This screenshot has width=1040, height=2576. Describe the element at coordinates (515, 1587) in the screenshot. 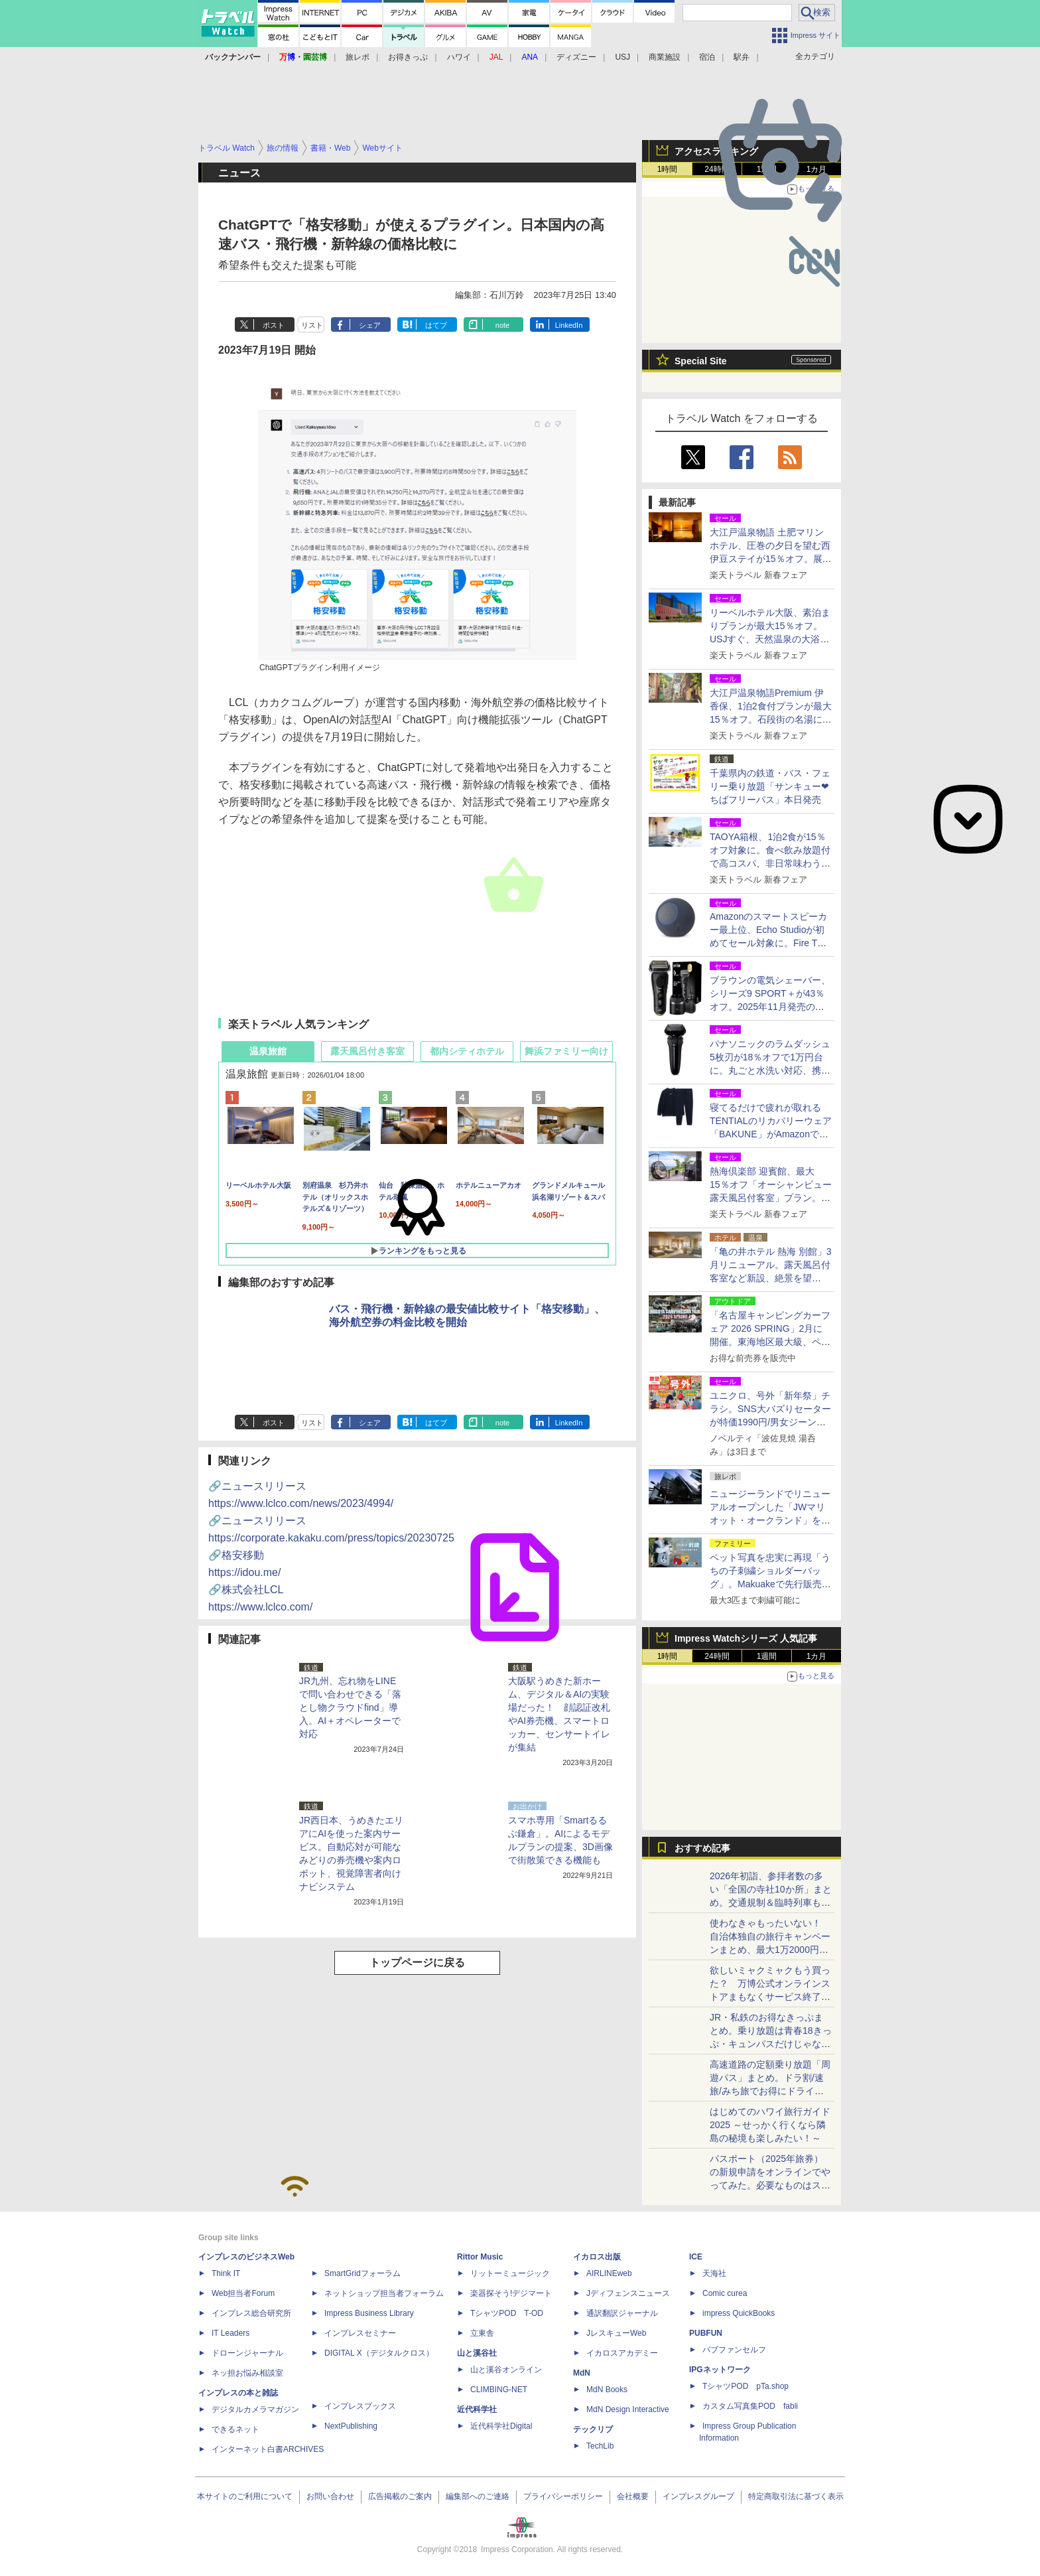

I see `view 3d model or visualization file` at that location.